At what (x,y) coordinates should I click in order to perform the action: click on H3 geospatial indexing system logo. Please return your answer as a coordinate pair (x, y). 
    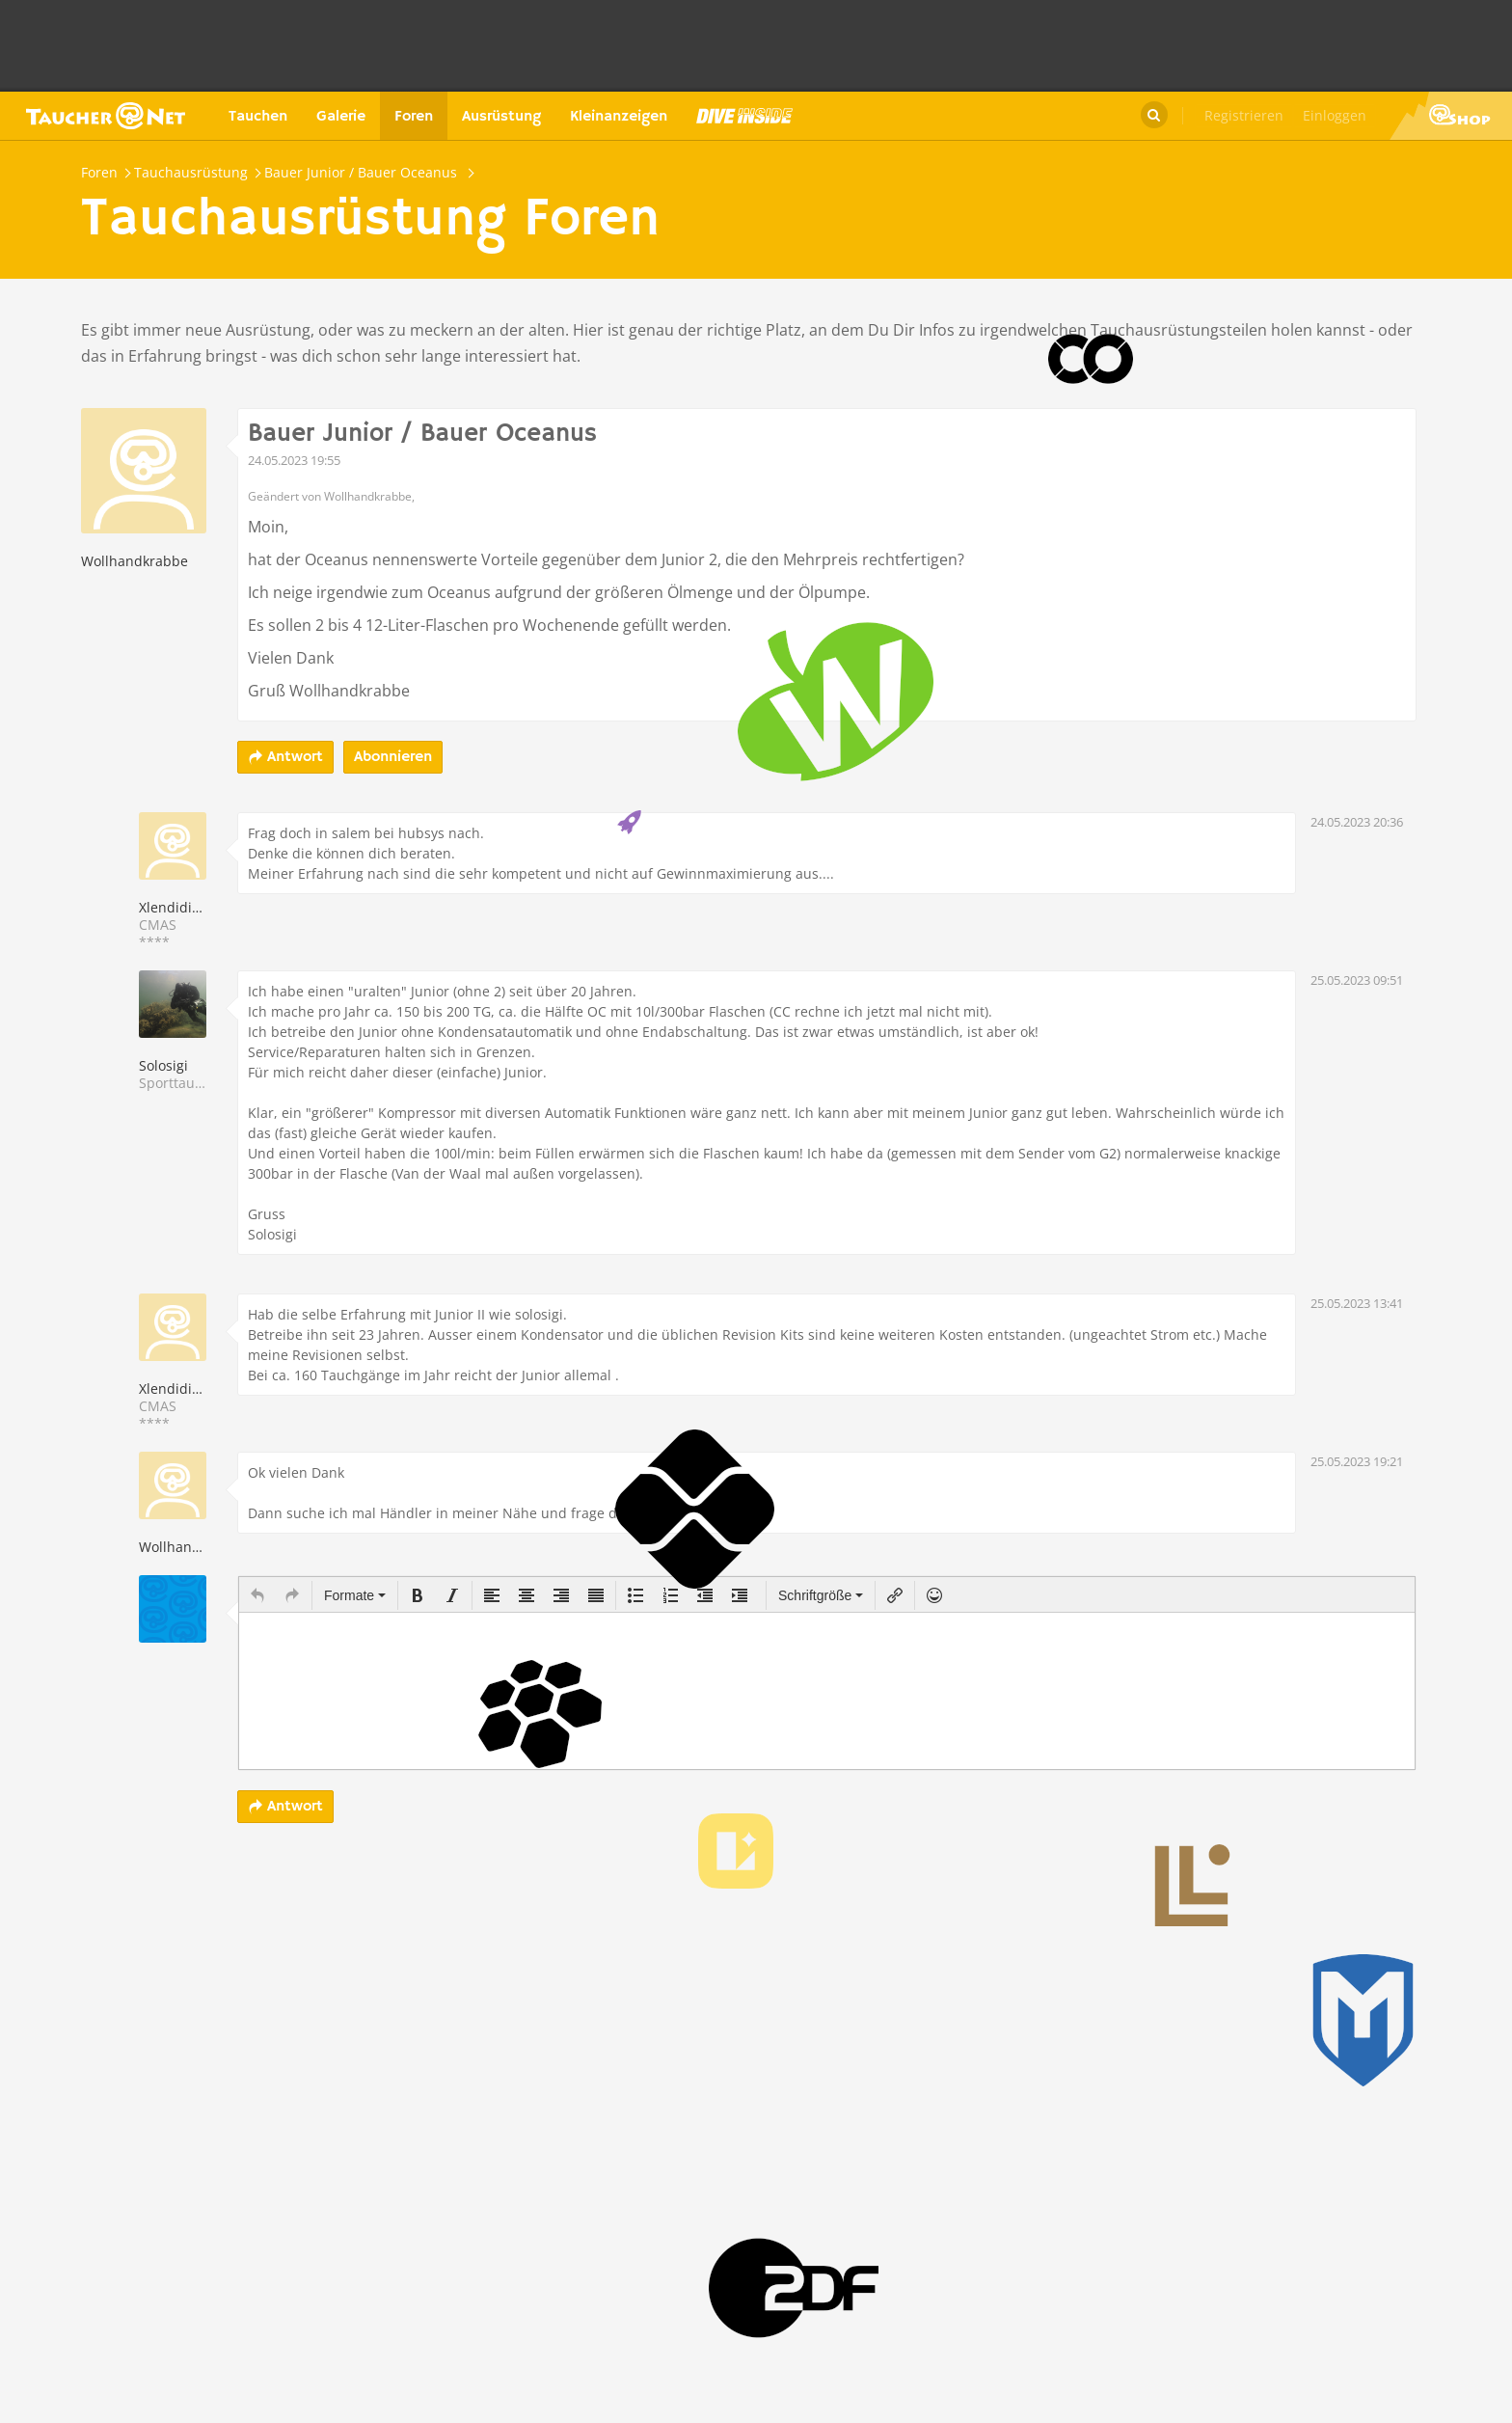
    Looking at the image, I should click on (540, 1714).